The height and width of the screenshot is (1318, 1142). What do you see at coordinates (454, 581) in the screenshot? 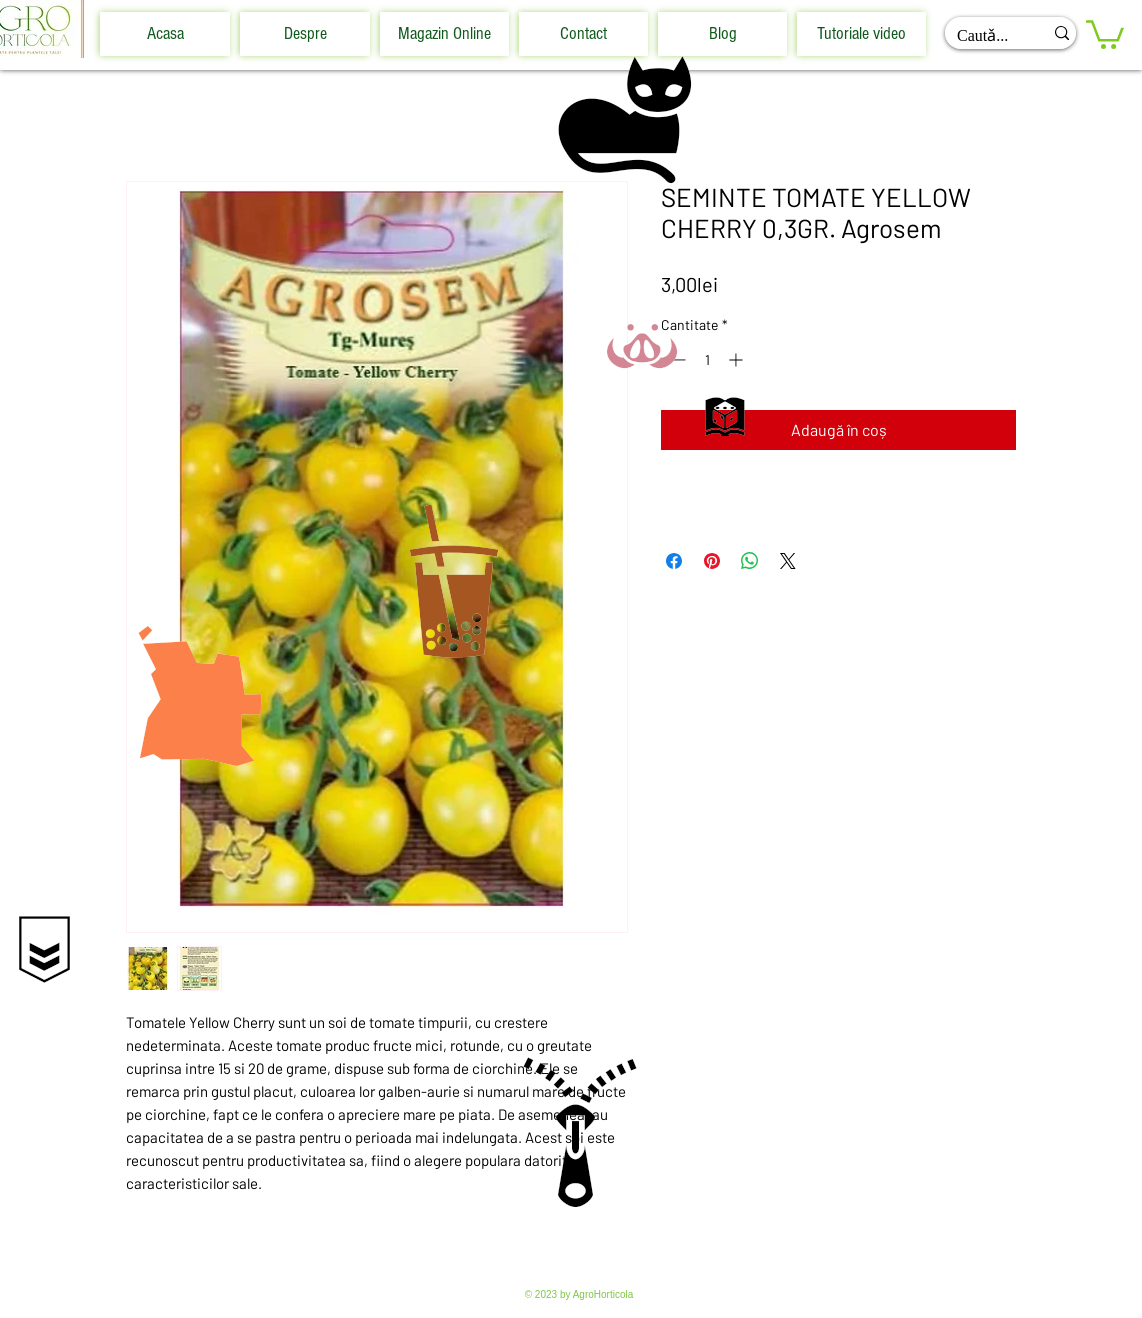
I see `order bubble tea or boba drinks` at bounding box center [454, 581].